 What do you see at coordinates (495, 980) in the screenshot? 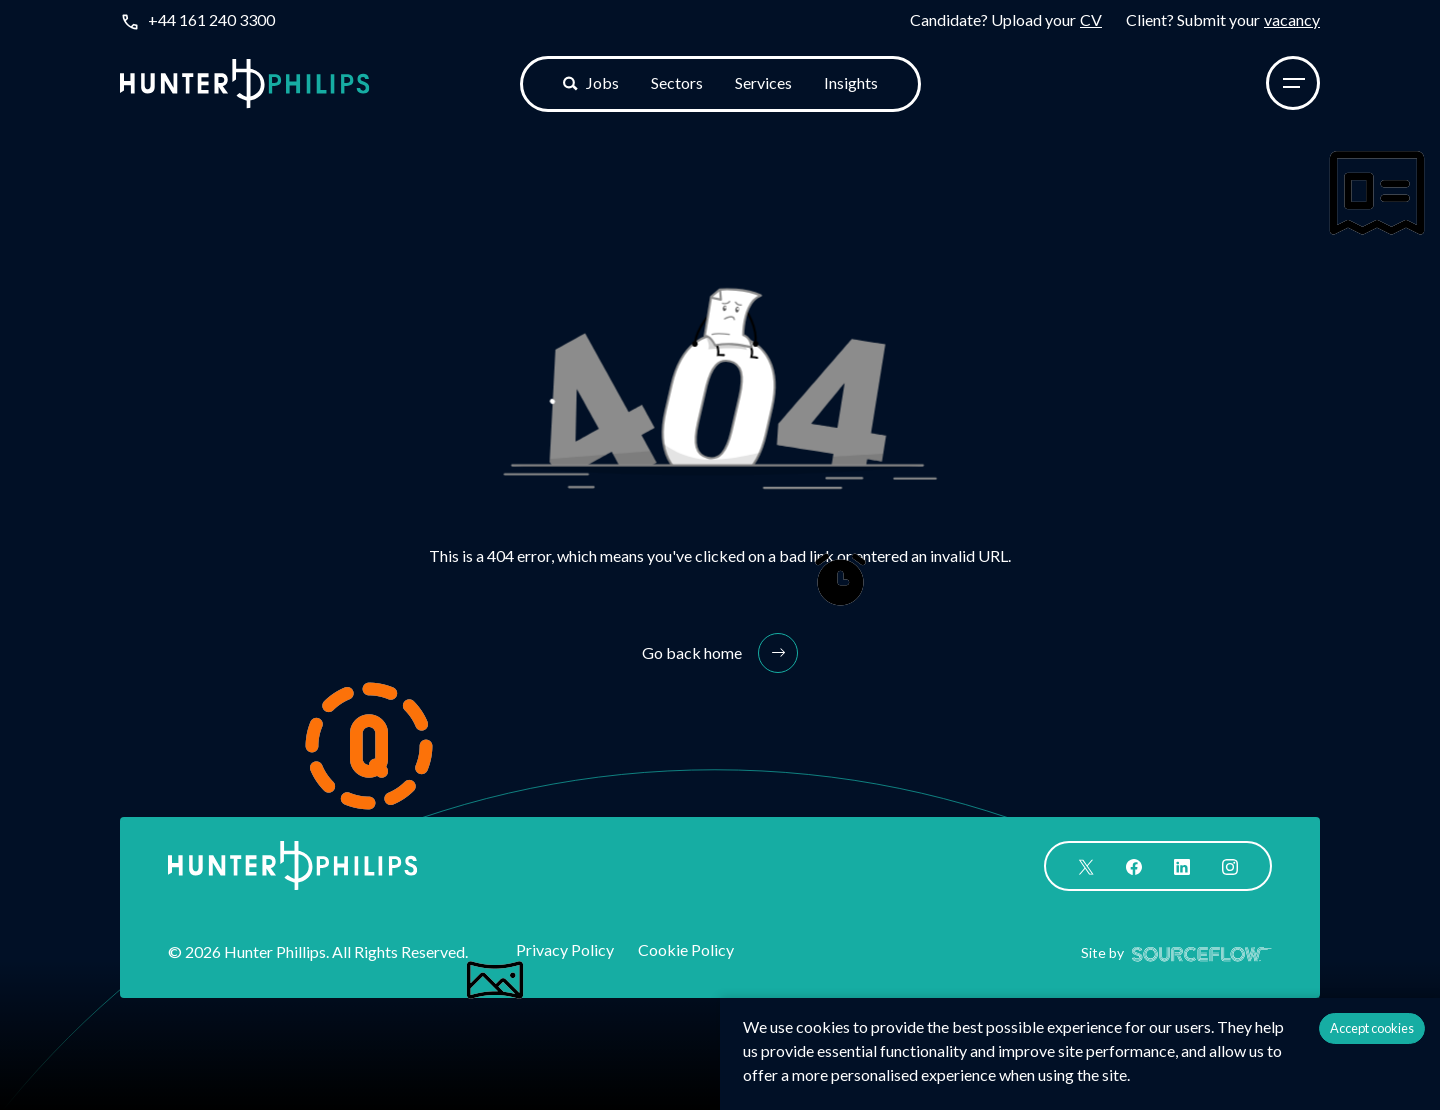
I see `view panorama photos` at bounding box center [495, 980].